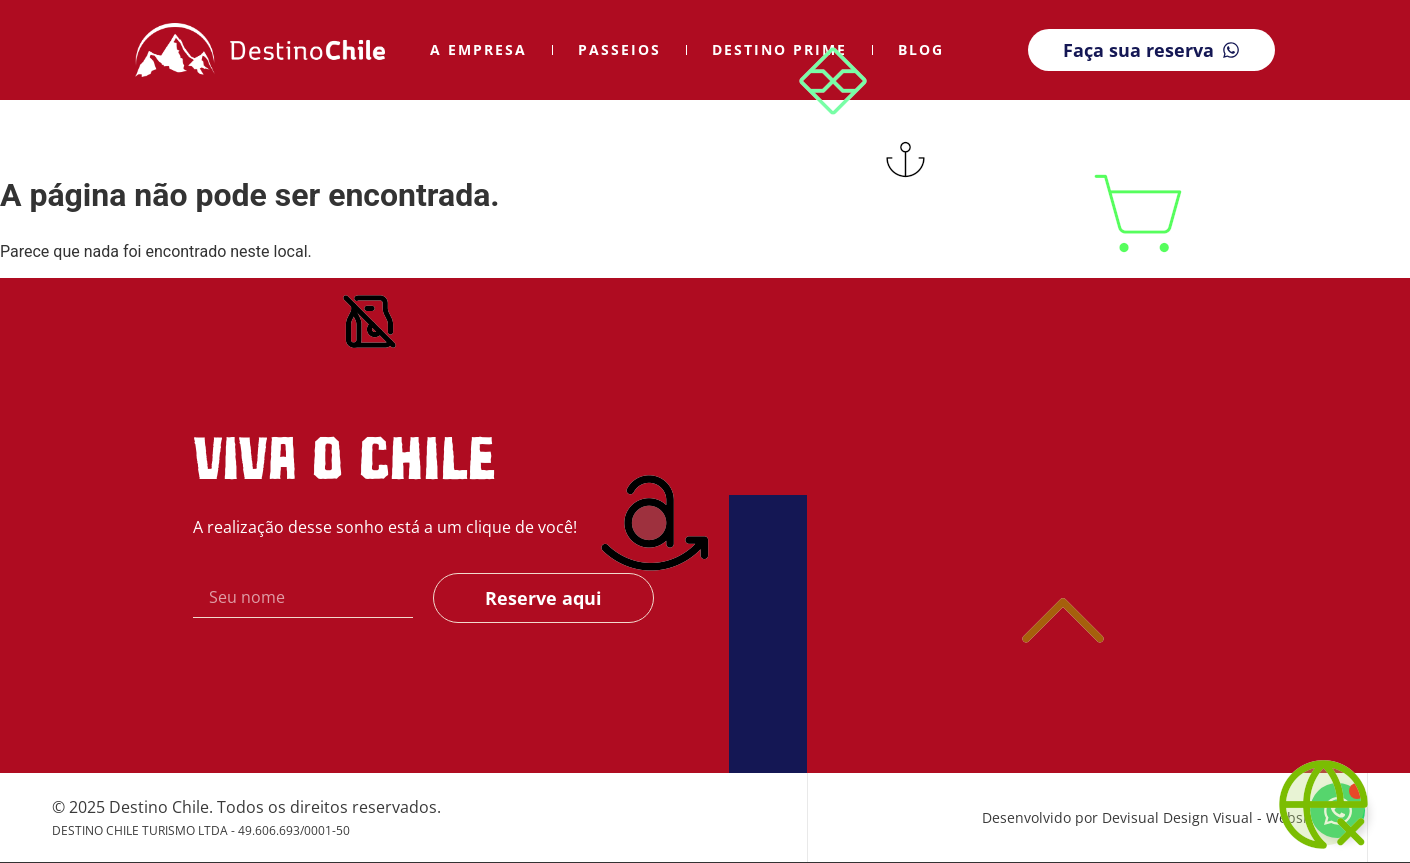 This screenshot has height=863, width=1410. What do you see at coordinates (369, 321) in the screenshot?
I see `item unavailable for takeout or delivery` at bounding box center [369, 321].